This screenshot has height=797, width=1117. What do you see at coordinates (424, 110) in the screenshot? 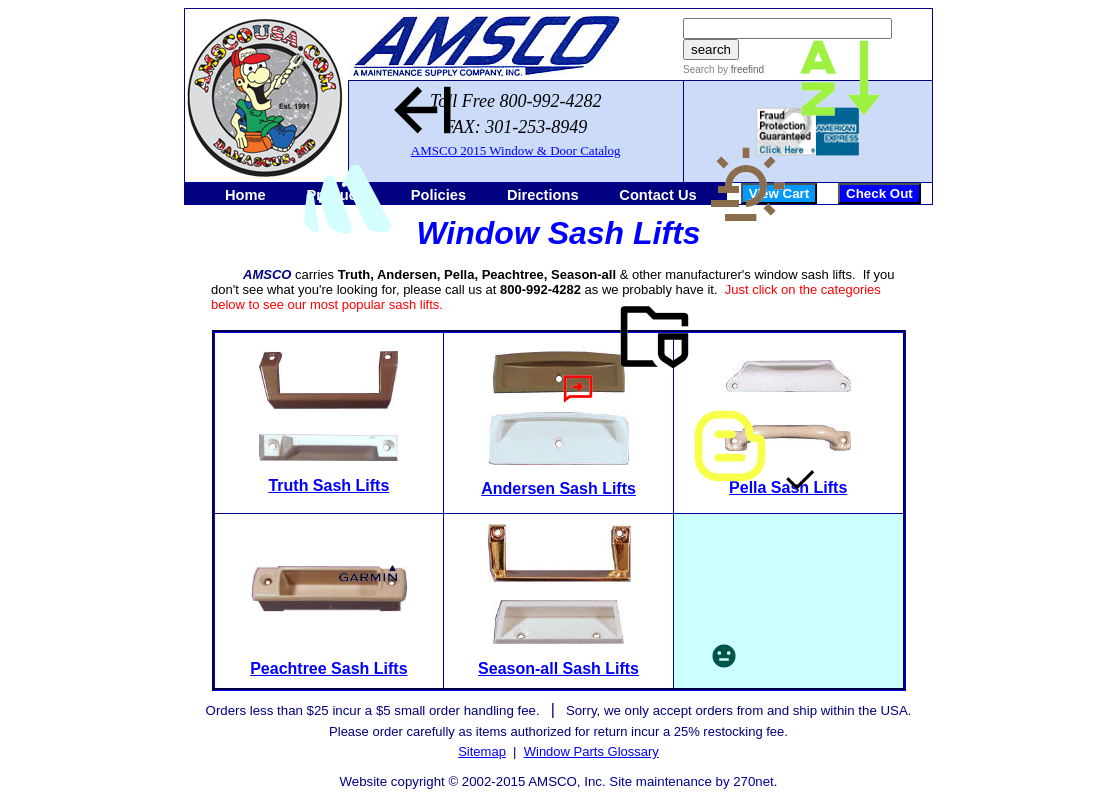
I see `expand panel to the left` at bounding box center [424, 110].